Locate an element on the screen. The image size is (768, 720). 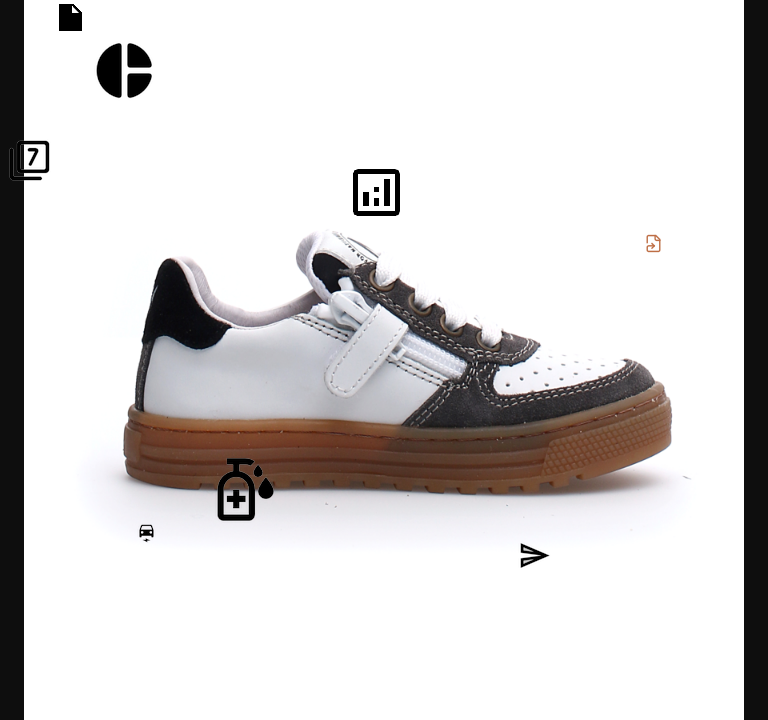
send a message or email is located at coordinates (534, 555).